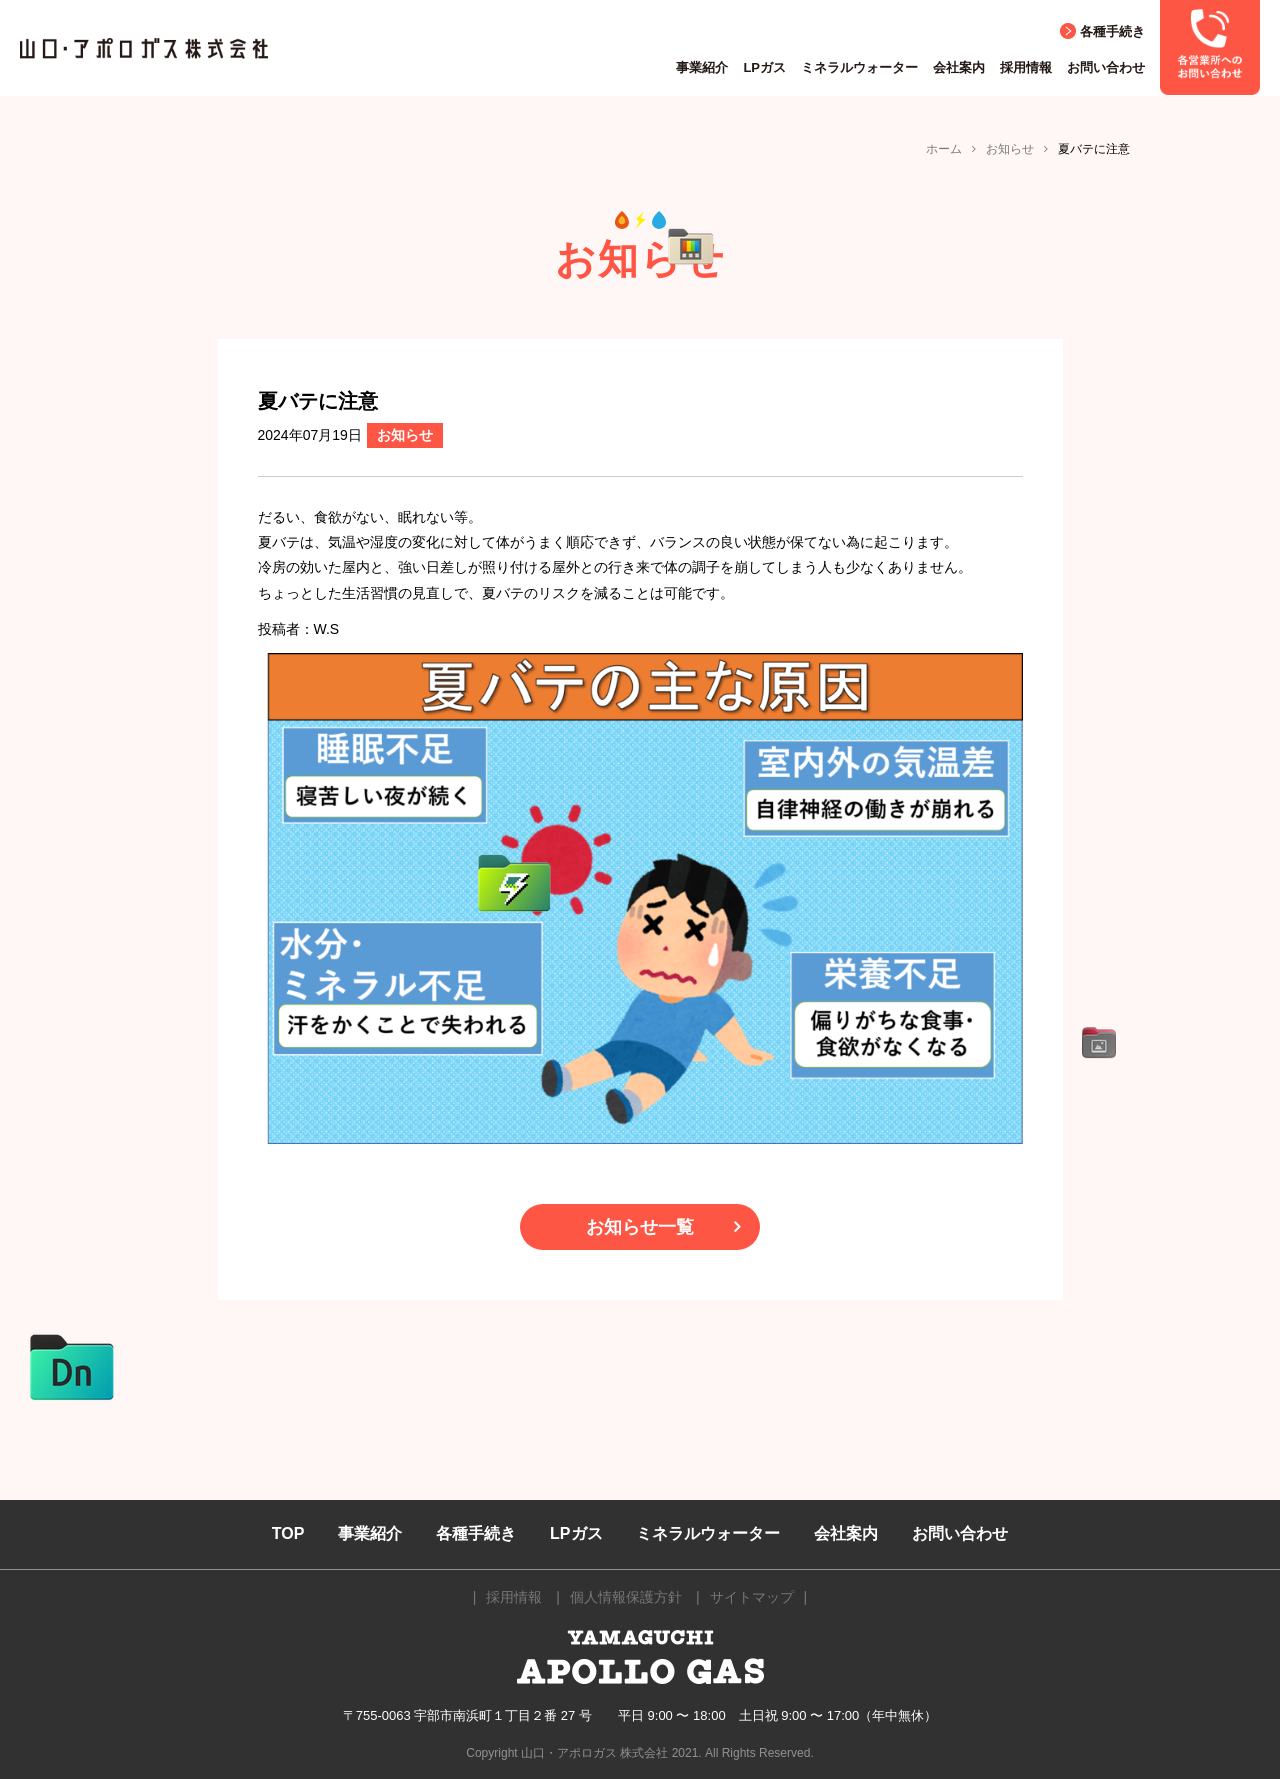  I want to click on open your GameJolt games folder, so click(514, 885).